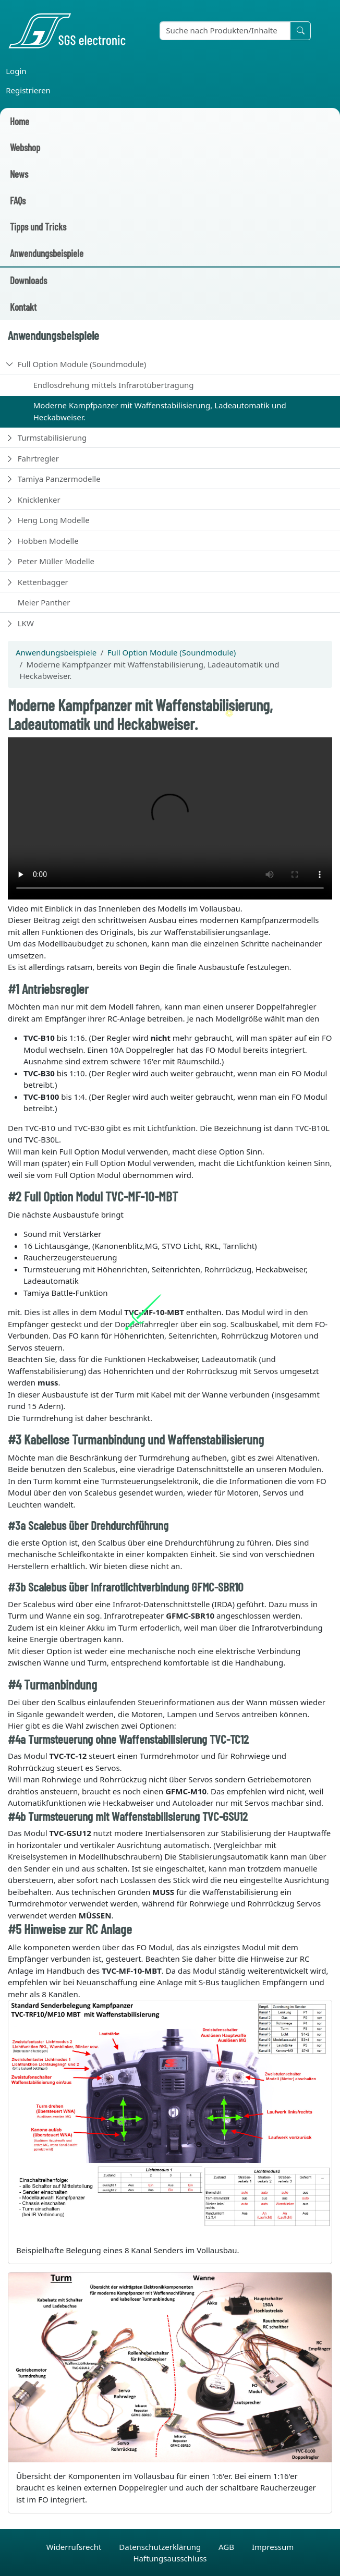 This screenshot has width=340, height=2576. Describe the element at coordinates (229, 713) in the screenshot. I see `indicates occult or mystical game element` at that location.